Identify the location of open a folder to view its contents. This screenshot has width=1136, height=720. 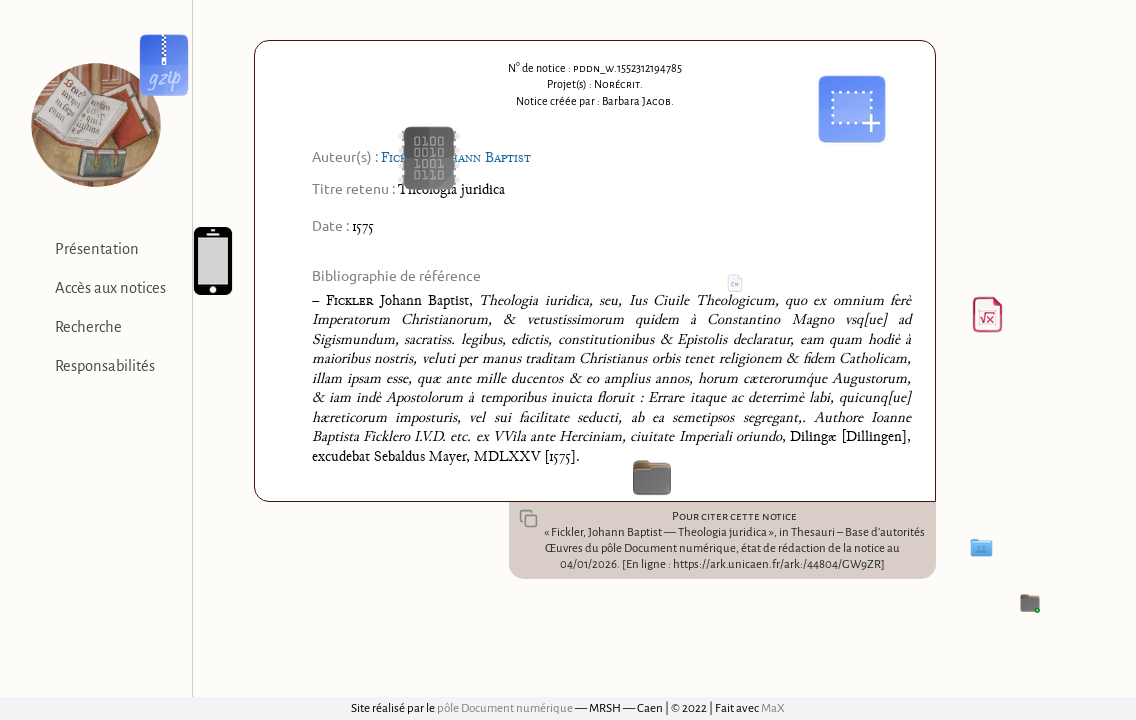
(652, 477).